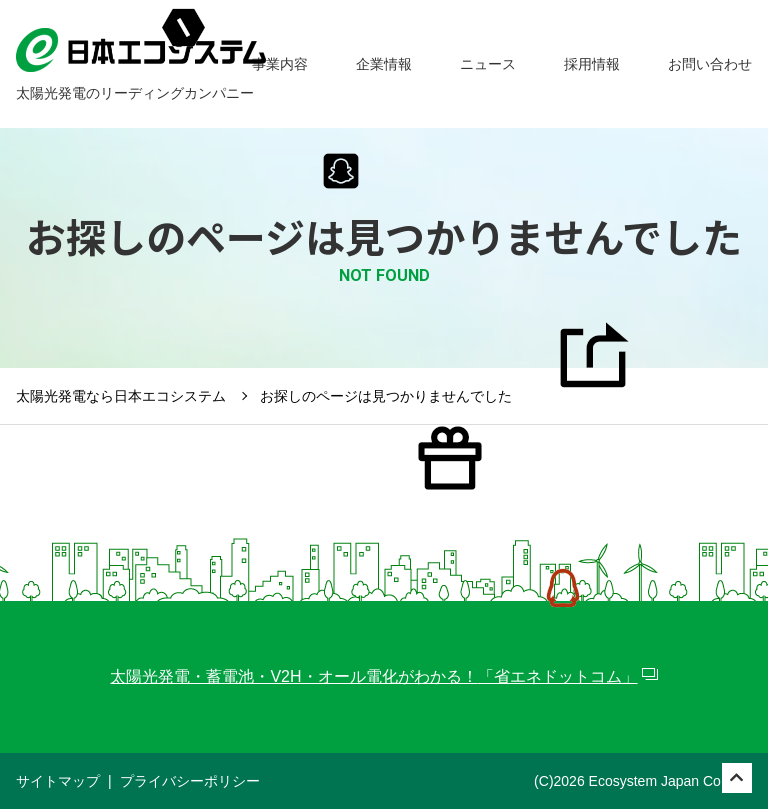 The image size is (768, 809). Describe the element at coordinates (563, 588) in the screenshot. I see `open QQ messenger app` at that location.